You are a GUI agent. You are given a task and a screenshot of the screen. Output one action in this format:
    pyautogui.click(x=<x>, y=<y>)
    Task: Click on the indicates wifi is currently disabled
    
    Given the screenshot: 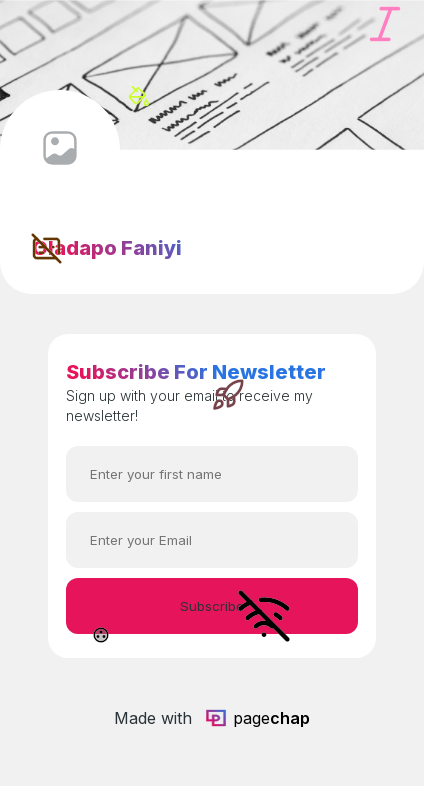 What is the action you would take?
    pyautogui.click(x=264, y=616)
    